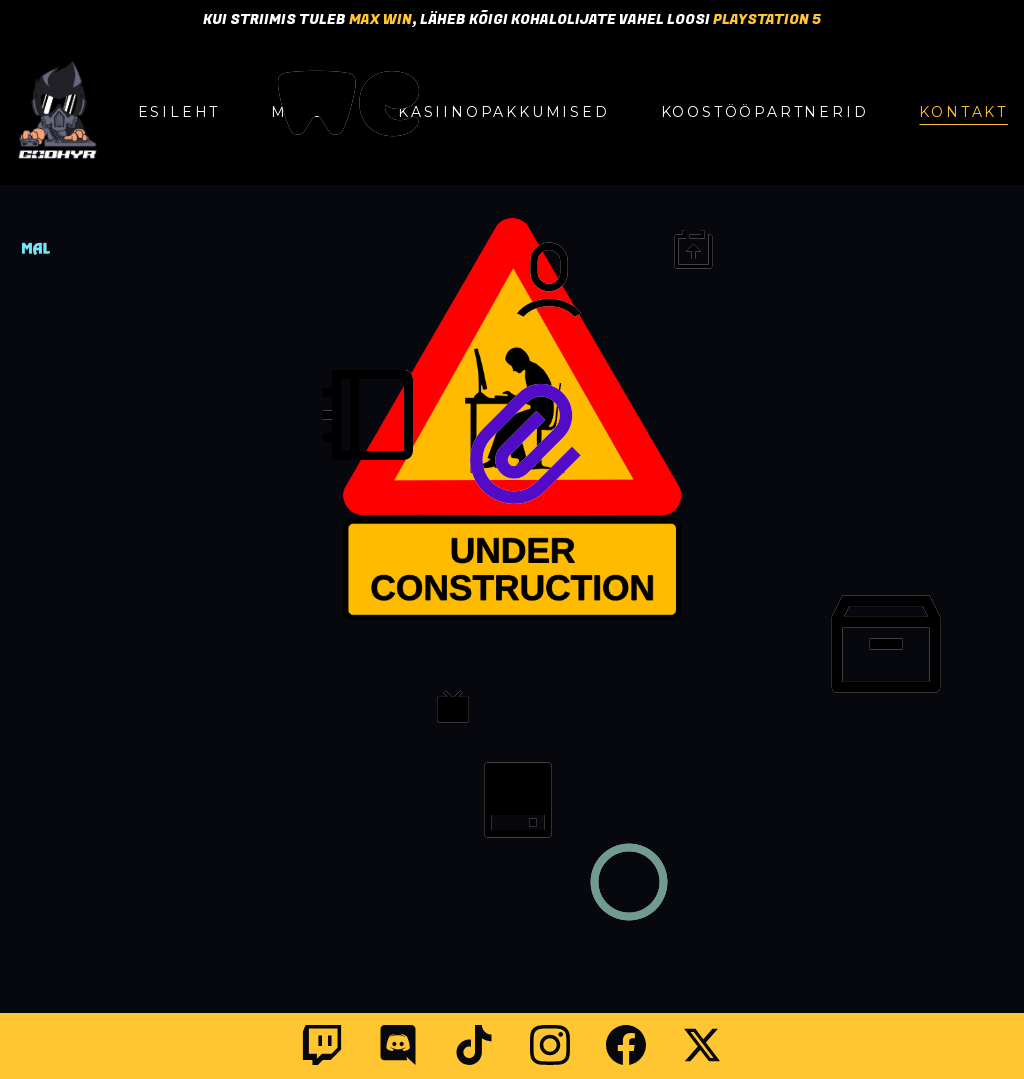 Image resolution: width=1024 pixels, height=1079 pixels. I want to click on view booklet or documentation, so click(368, 415).